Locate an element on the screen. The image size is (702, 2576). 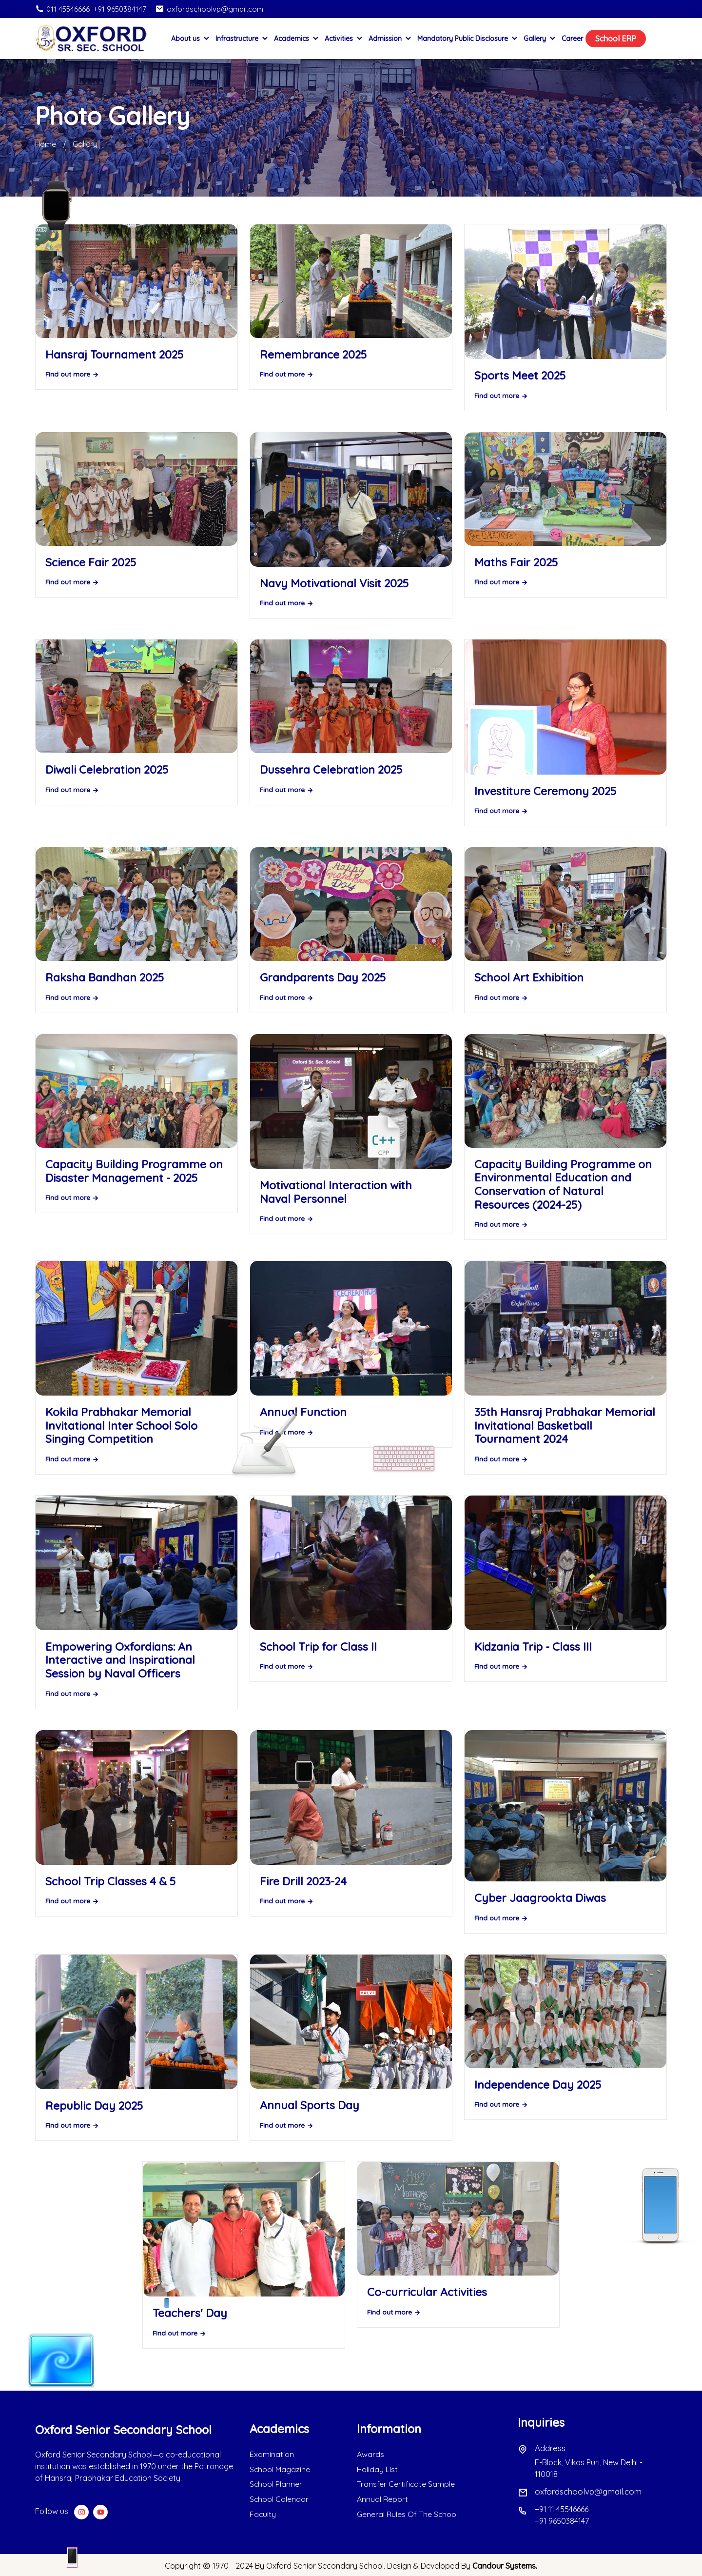
connect a drawing tablet or stylus input device is located at coordinates (265, 1445).